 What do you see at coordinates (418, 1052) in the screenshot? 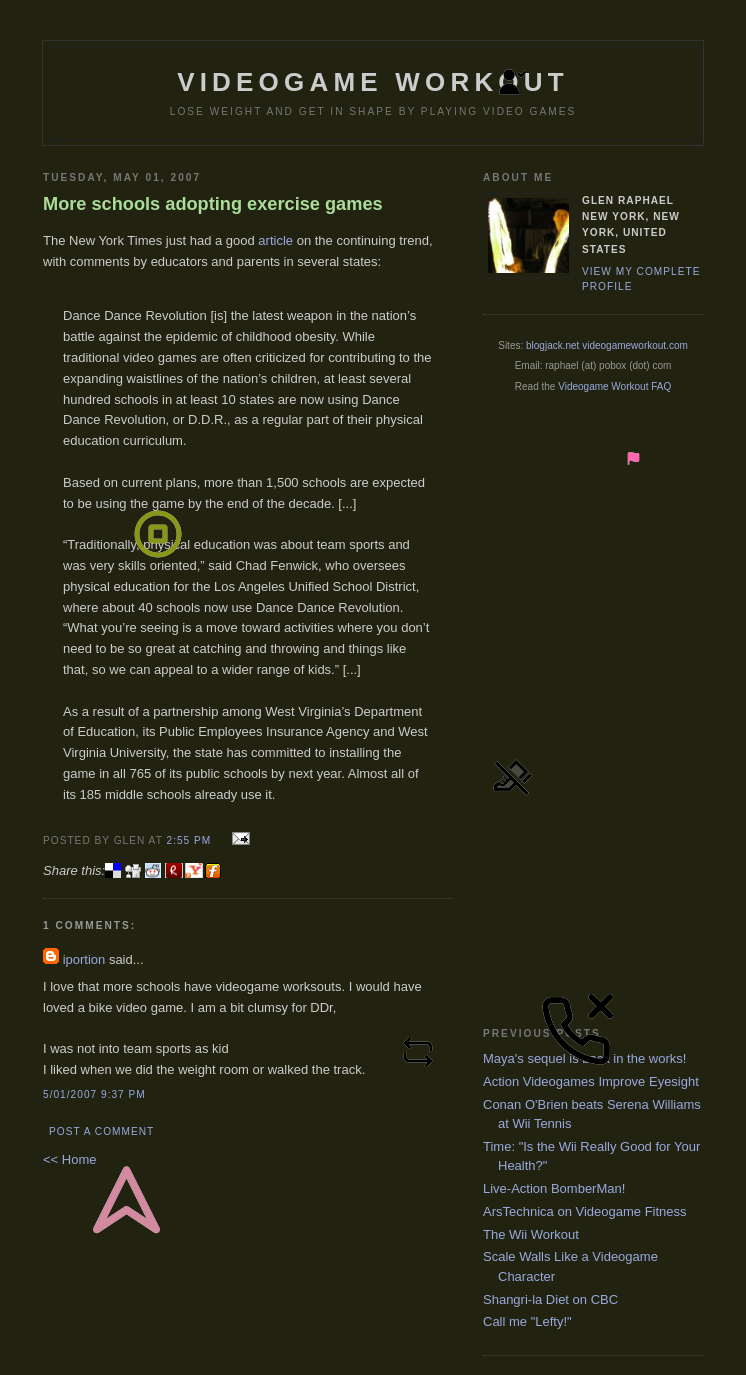
I see `enable repeat mode for media playback` at bounding box center [418, 1052].